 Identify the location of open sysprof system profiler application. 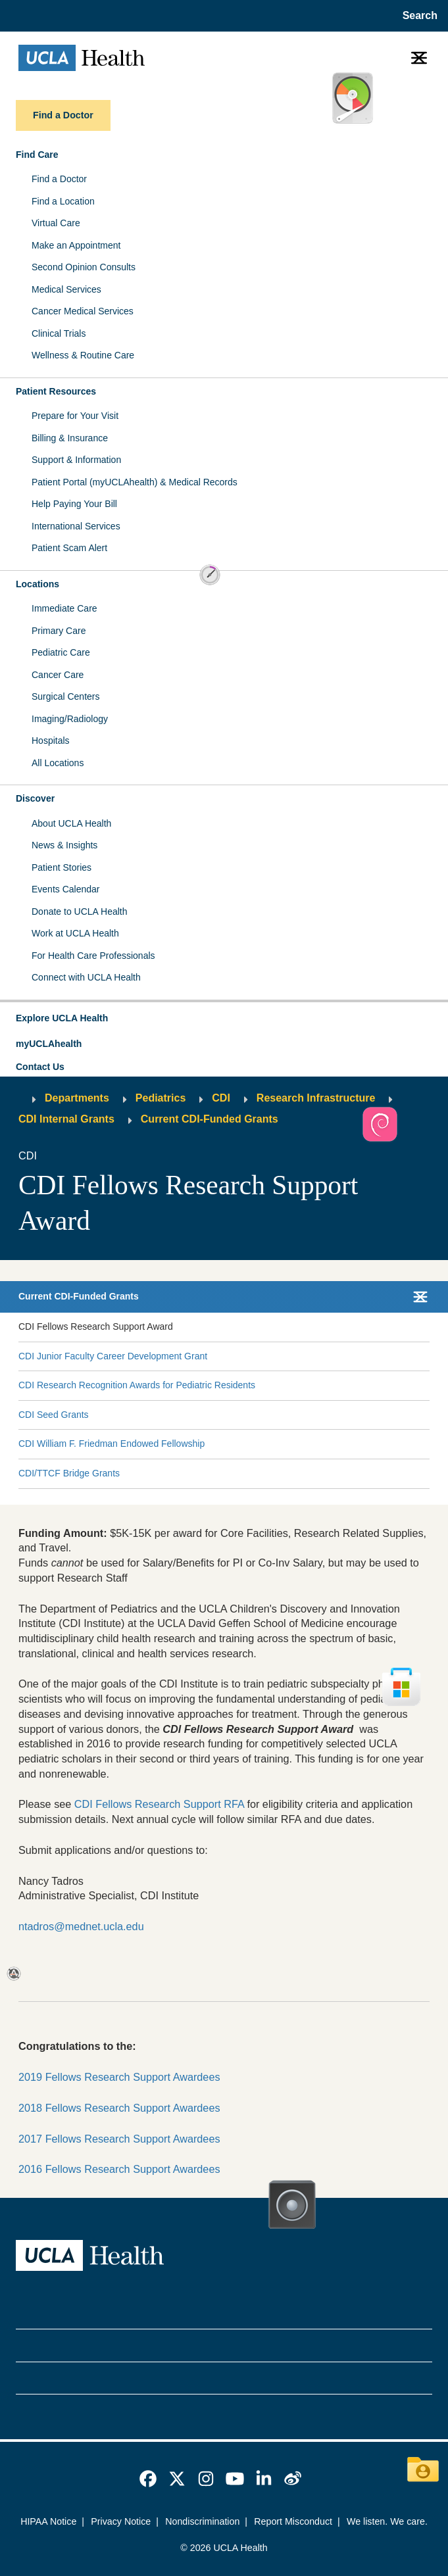
(210, 575).